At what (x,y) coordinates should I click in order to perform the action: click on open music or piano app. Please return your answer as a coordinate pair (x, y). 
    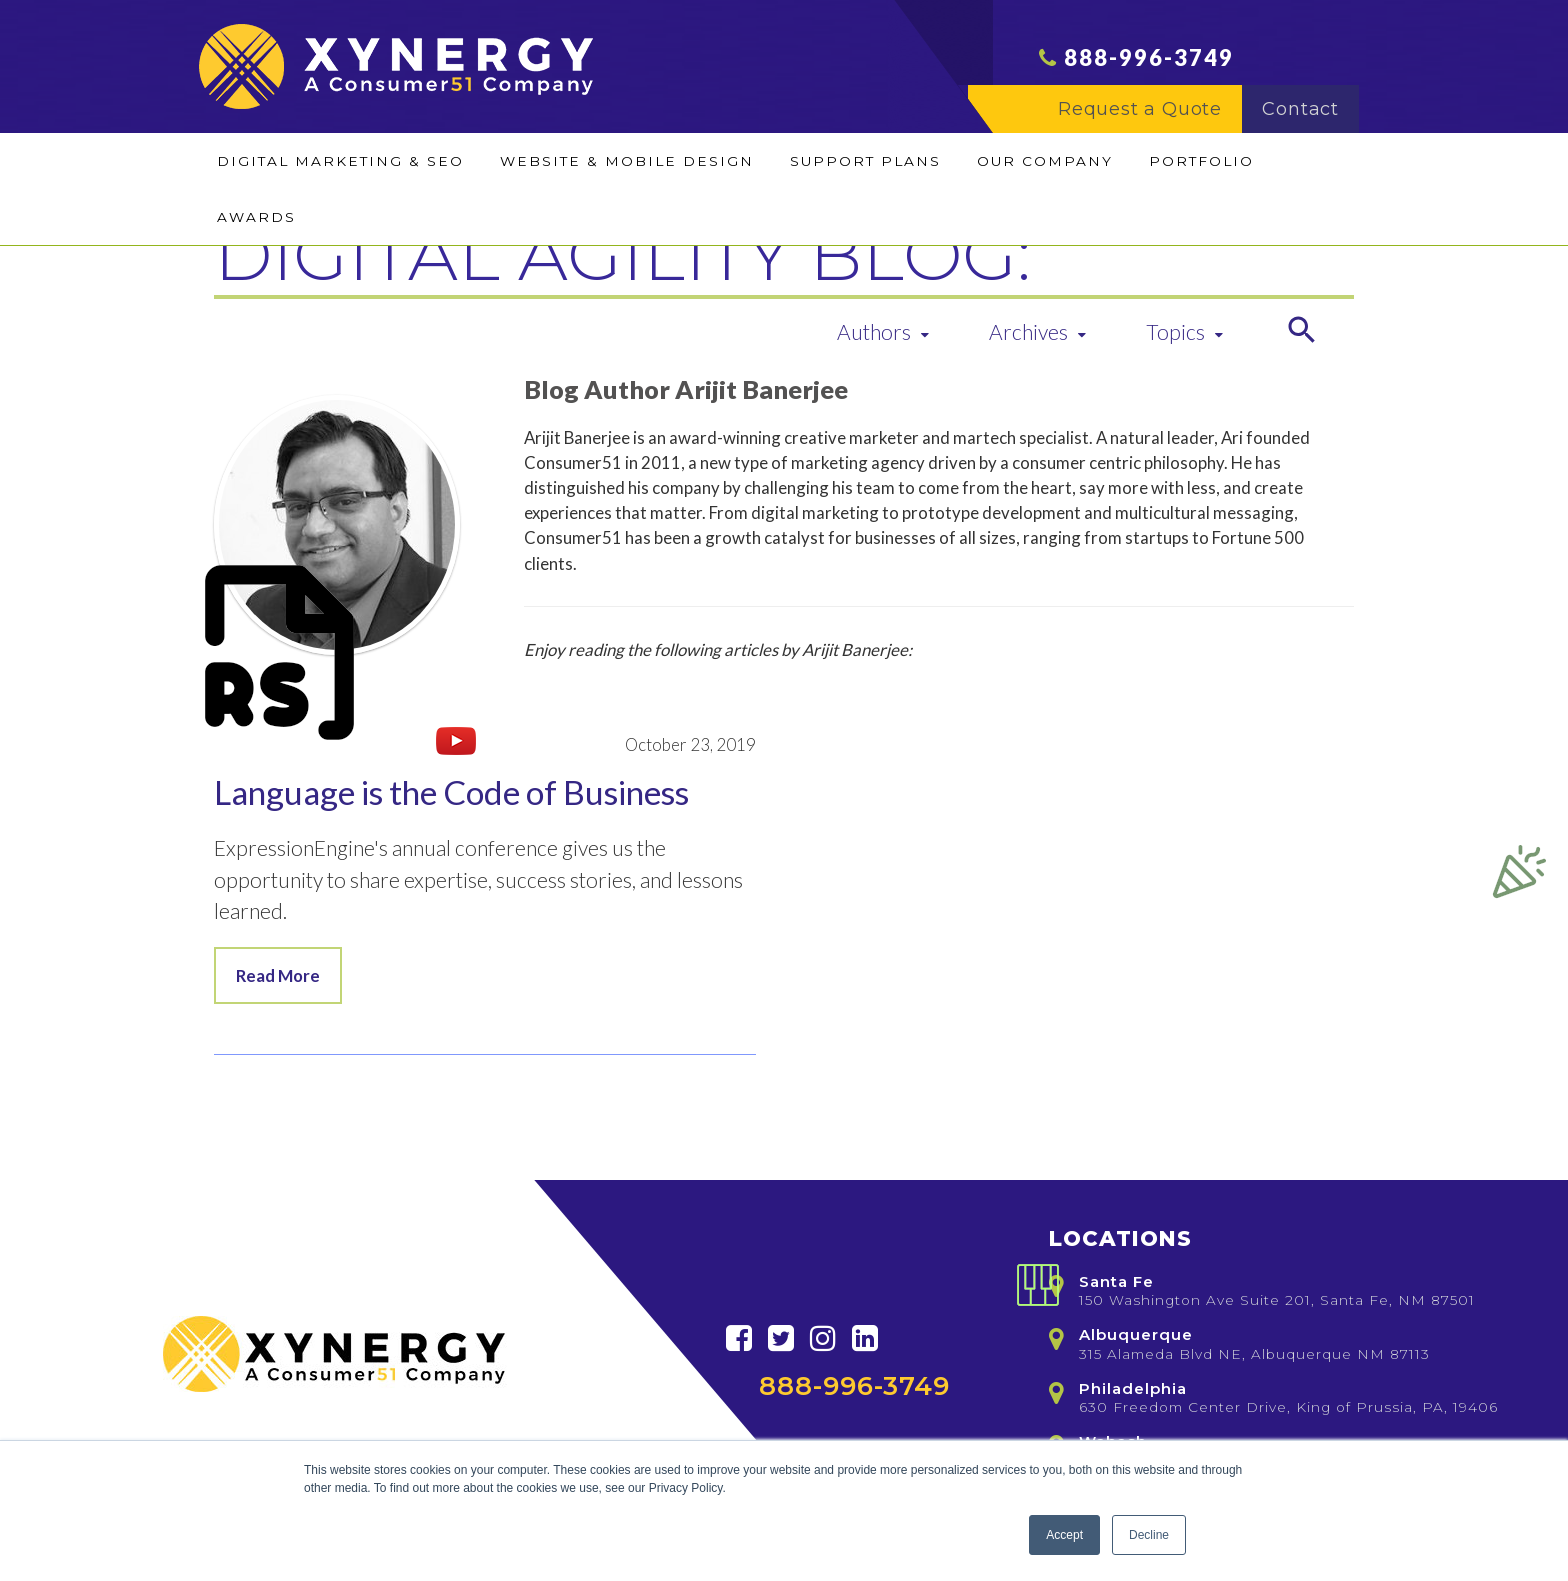
    Looking at the image, I should click on (1038, 1285).